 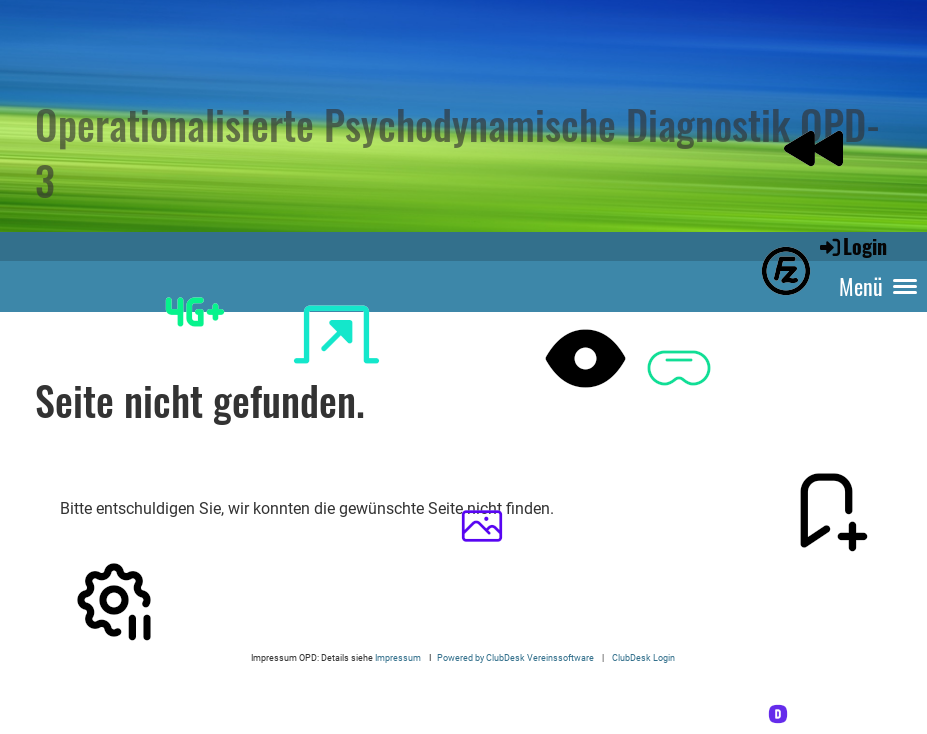 What do you see at coordinates (679, 368) in the screenshot?
I see `access virtual reality or immersive mode` at bounding box center [679, 368].